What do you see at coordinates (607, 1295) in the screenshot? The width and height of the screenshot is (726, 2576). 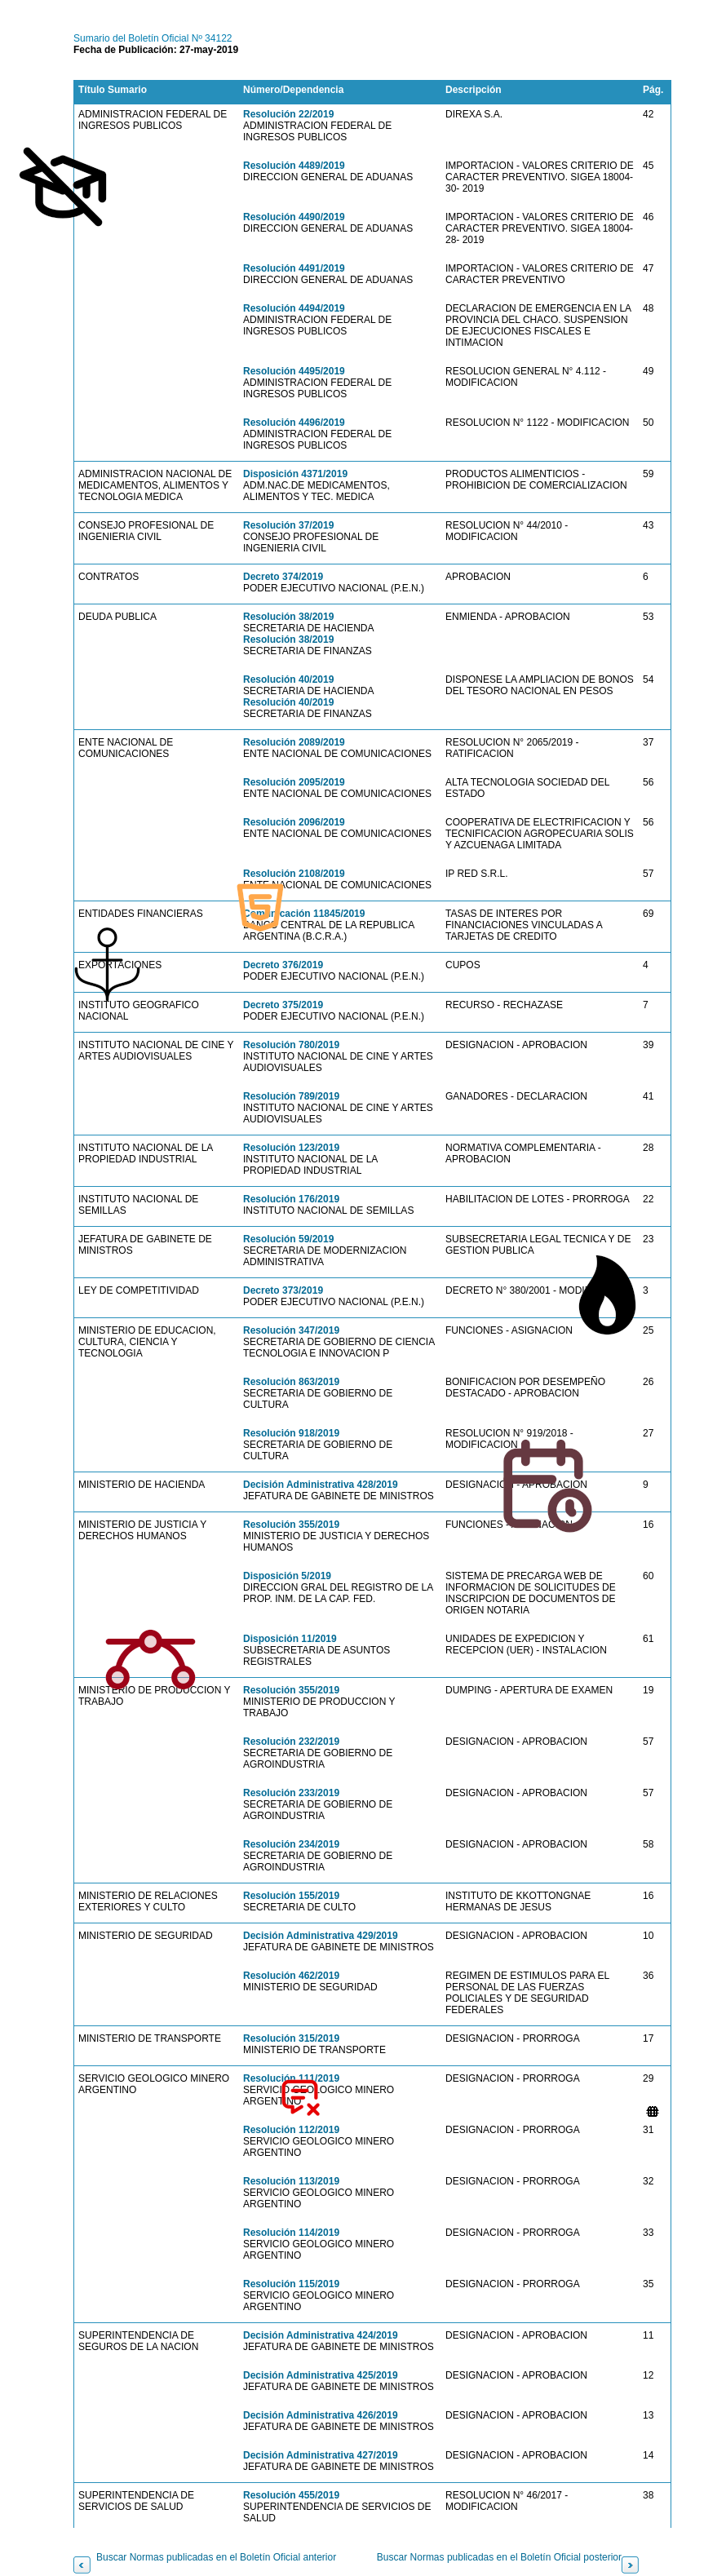 I see `indicates trending or hot content` at bounding box center [607, 1295].